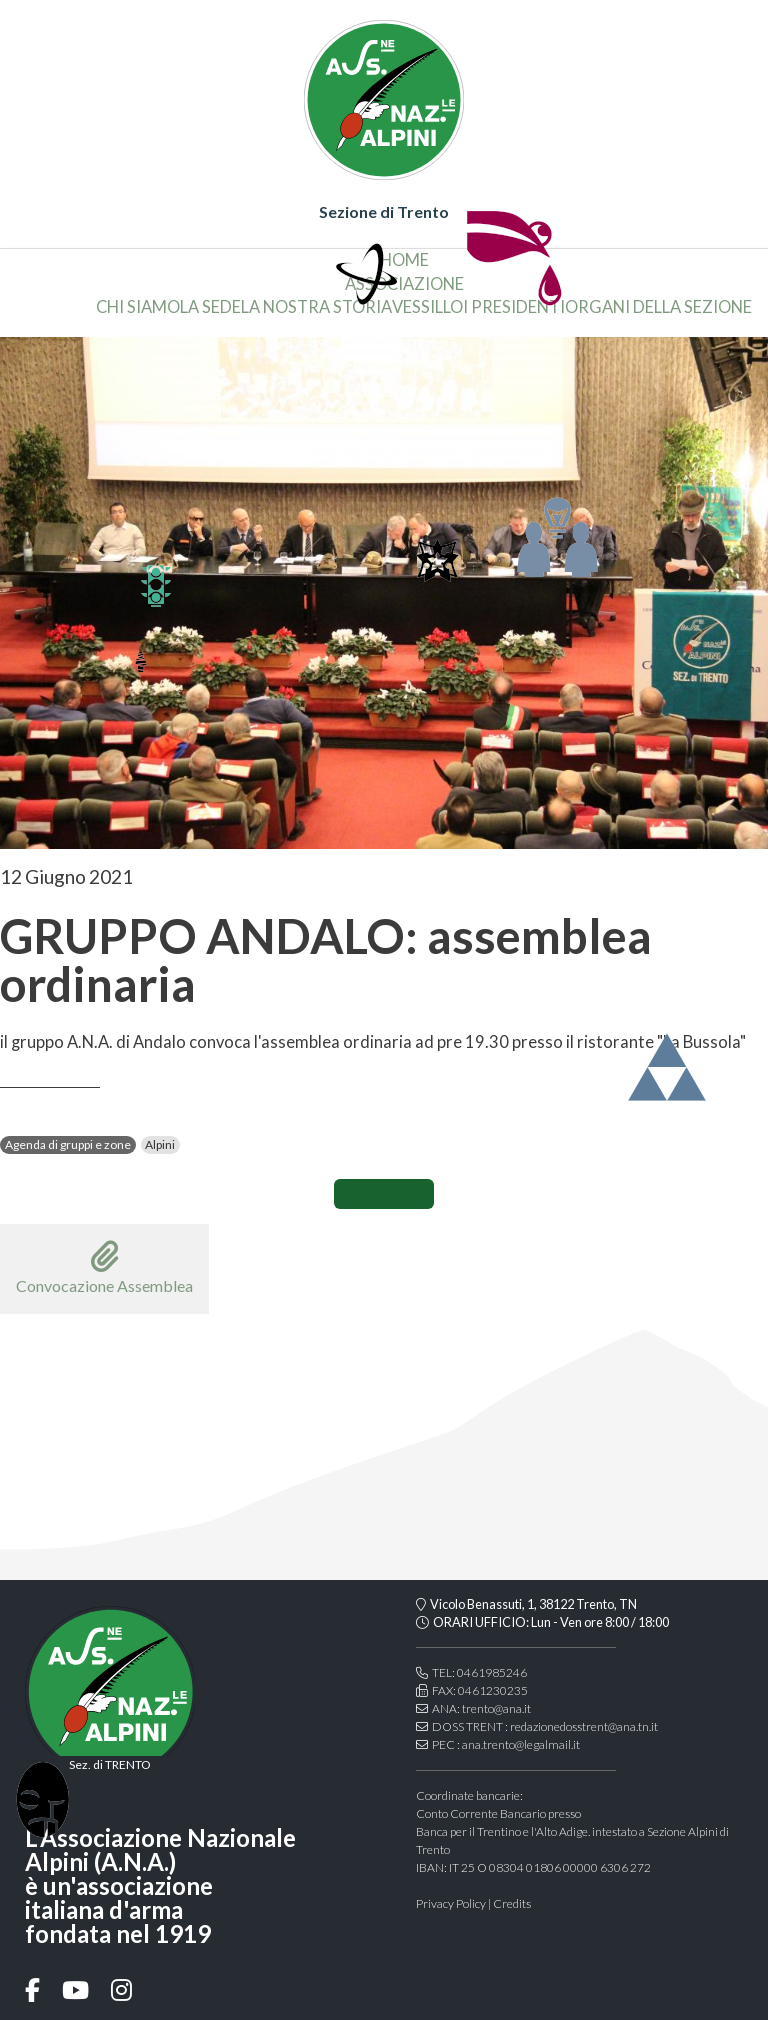 The height and width of the screenshot is (2020, 768). What do you see at coordinates (156, 586) in the screenshot?
I see `indicates ready status or go signal` at bounding box center [156, 586].